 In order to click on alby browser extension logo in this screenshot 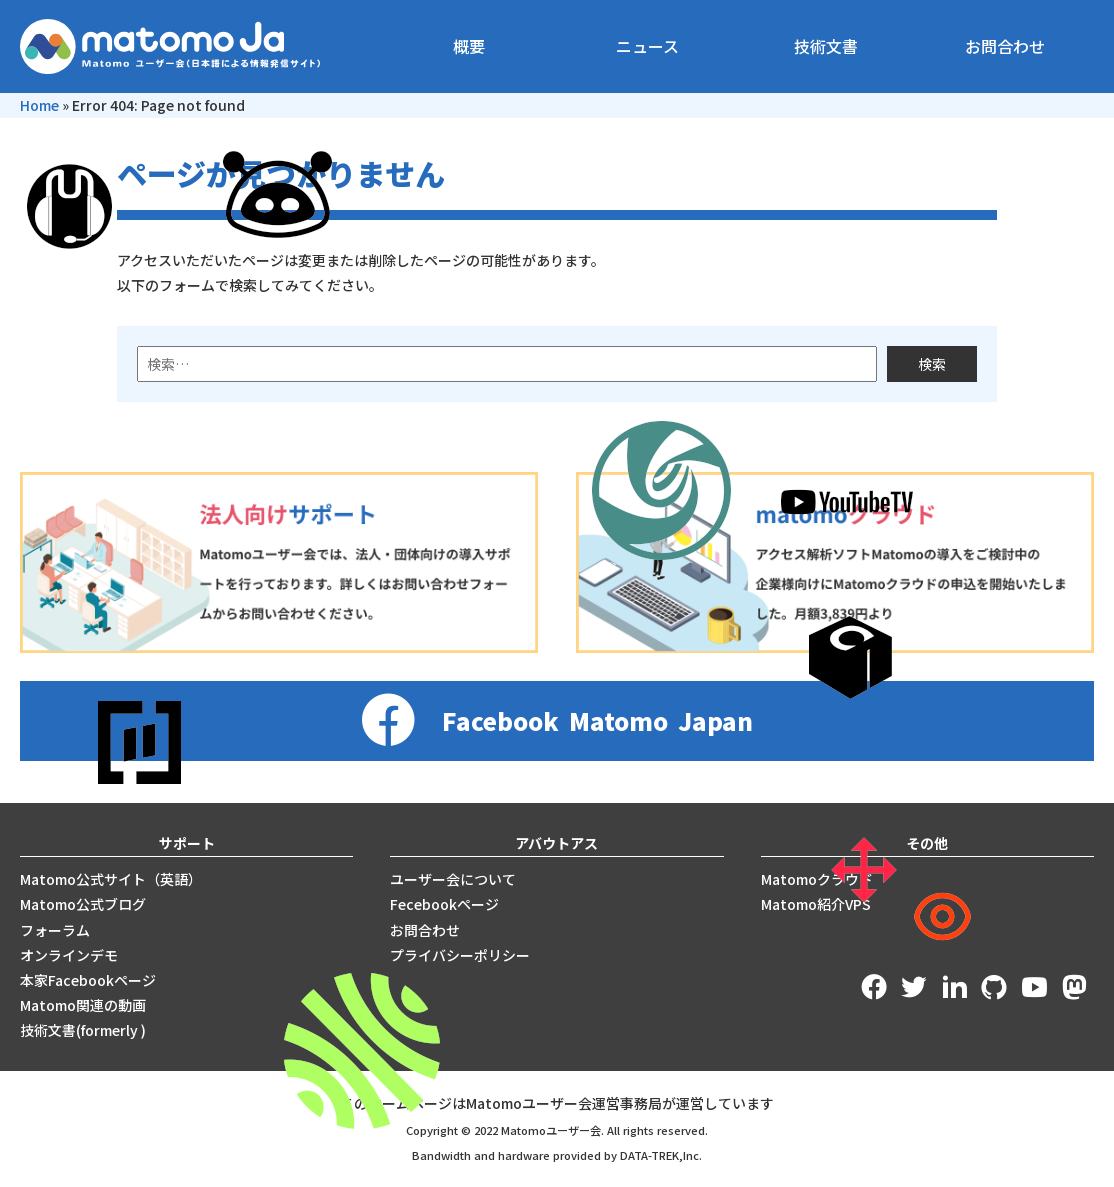, I will do `click(277, 194)`.